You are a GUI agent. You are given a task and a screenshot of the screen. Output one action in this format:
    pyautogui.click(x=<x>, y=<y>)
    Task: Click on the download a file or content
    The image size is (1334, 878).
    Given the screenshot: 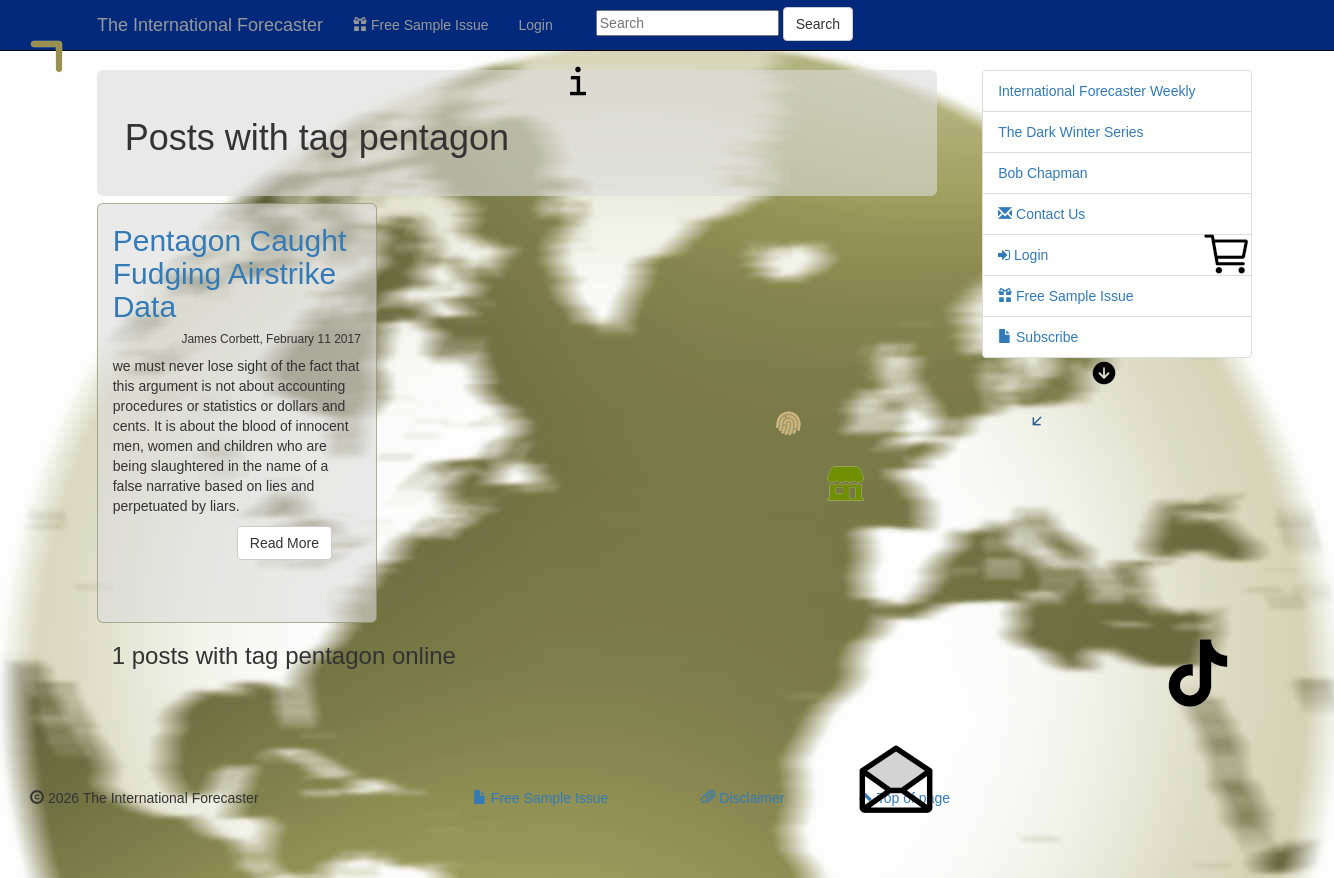 What is the action you would take?
    pyautogui.click(x=1104, y=373)
    